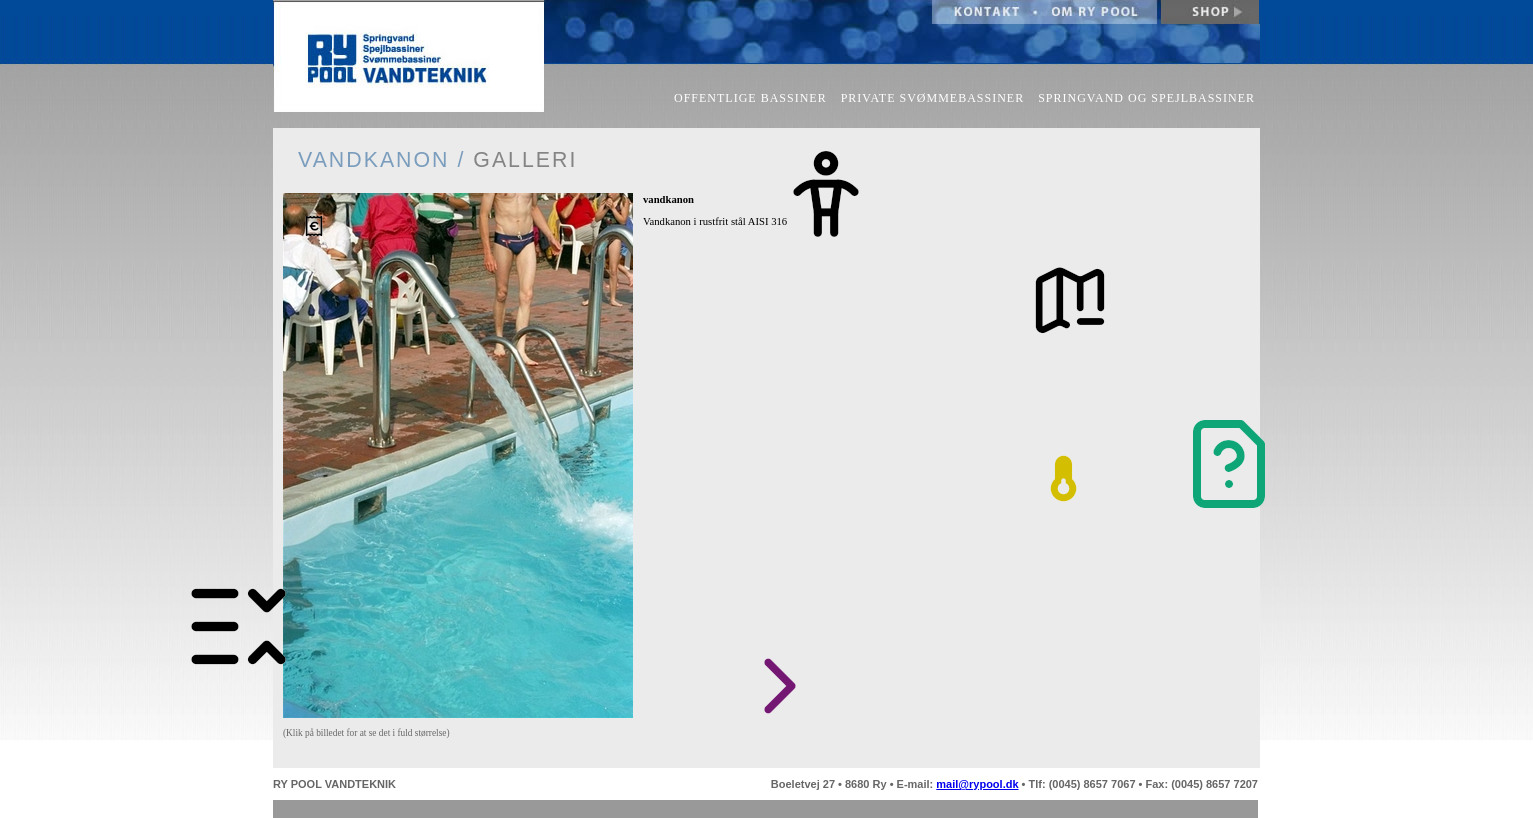 This screenshot has width=1533, height=818. Describe the element at coordinates (1229, 464) in the screenshot. I see `unknown or unrecognized file type` at that location.